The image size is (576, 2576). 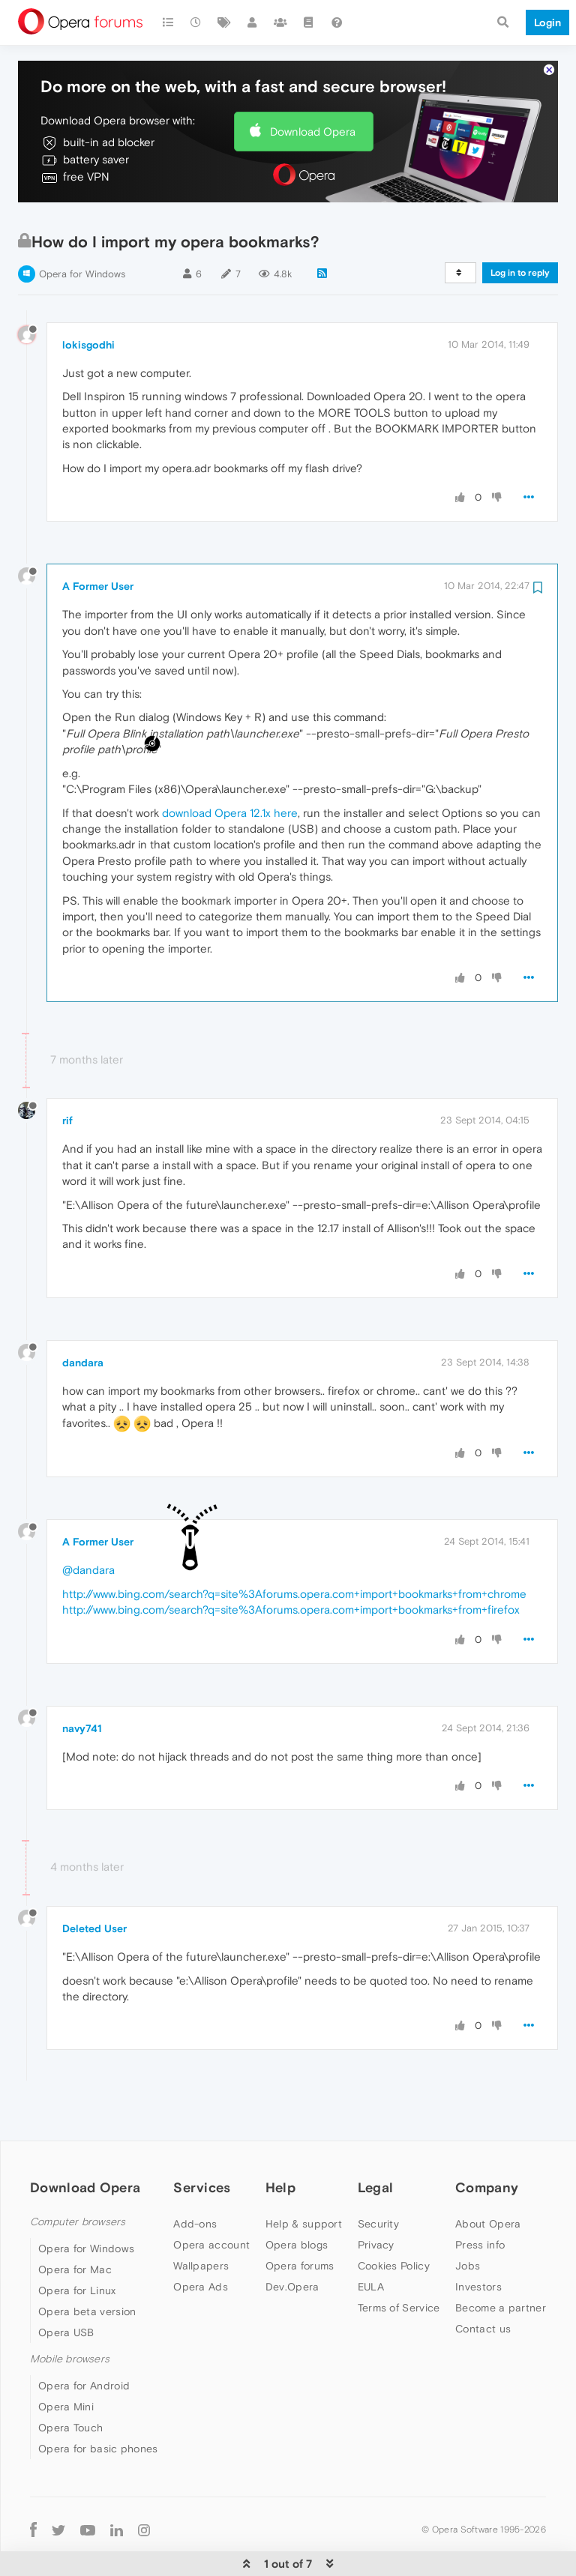 What do you see at coordinates (152, 743) in the screenshot?
I see `access music or audio files` at bounding box center [152, 743].